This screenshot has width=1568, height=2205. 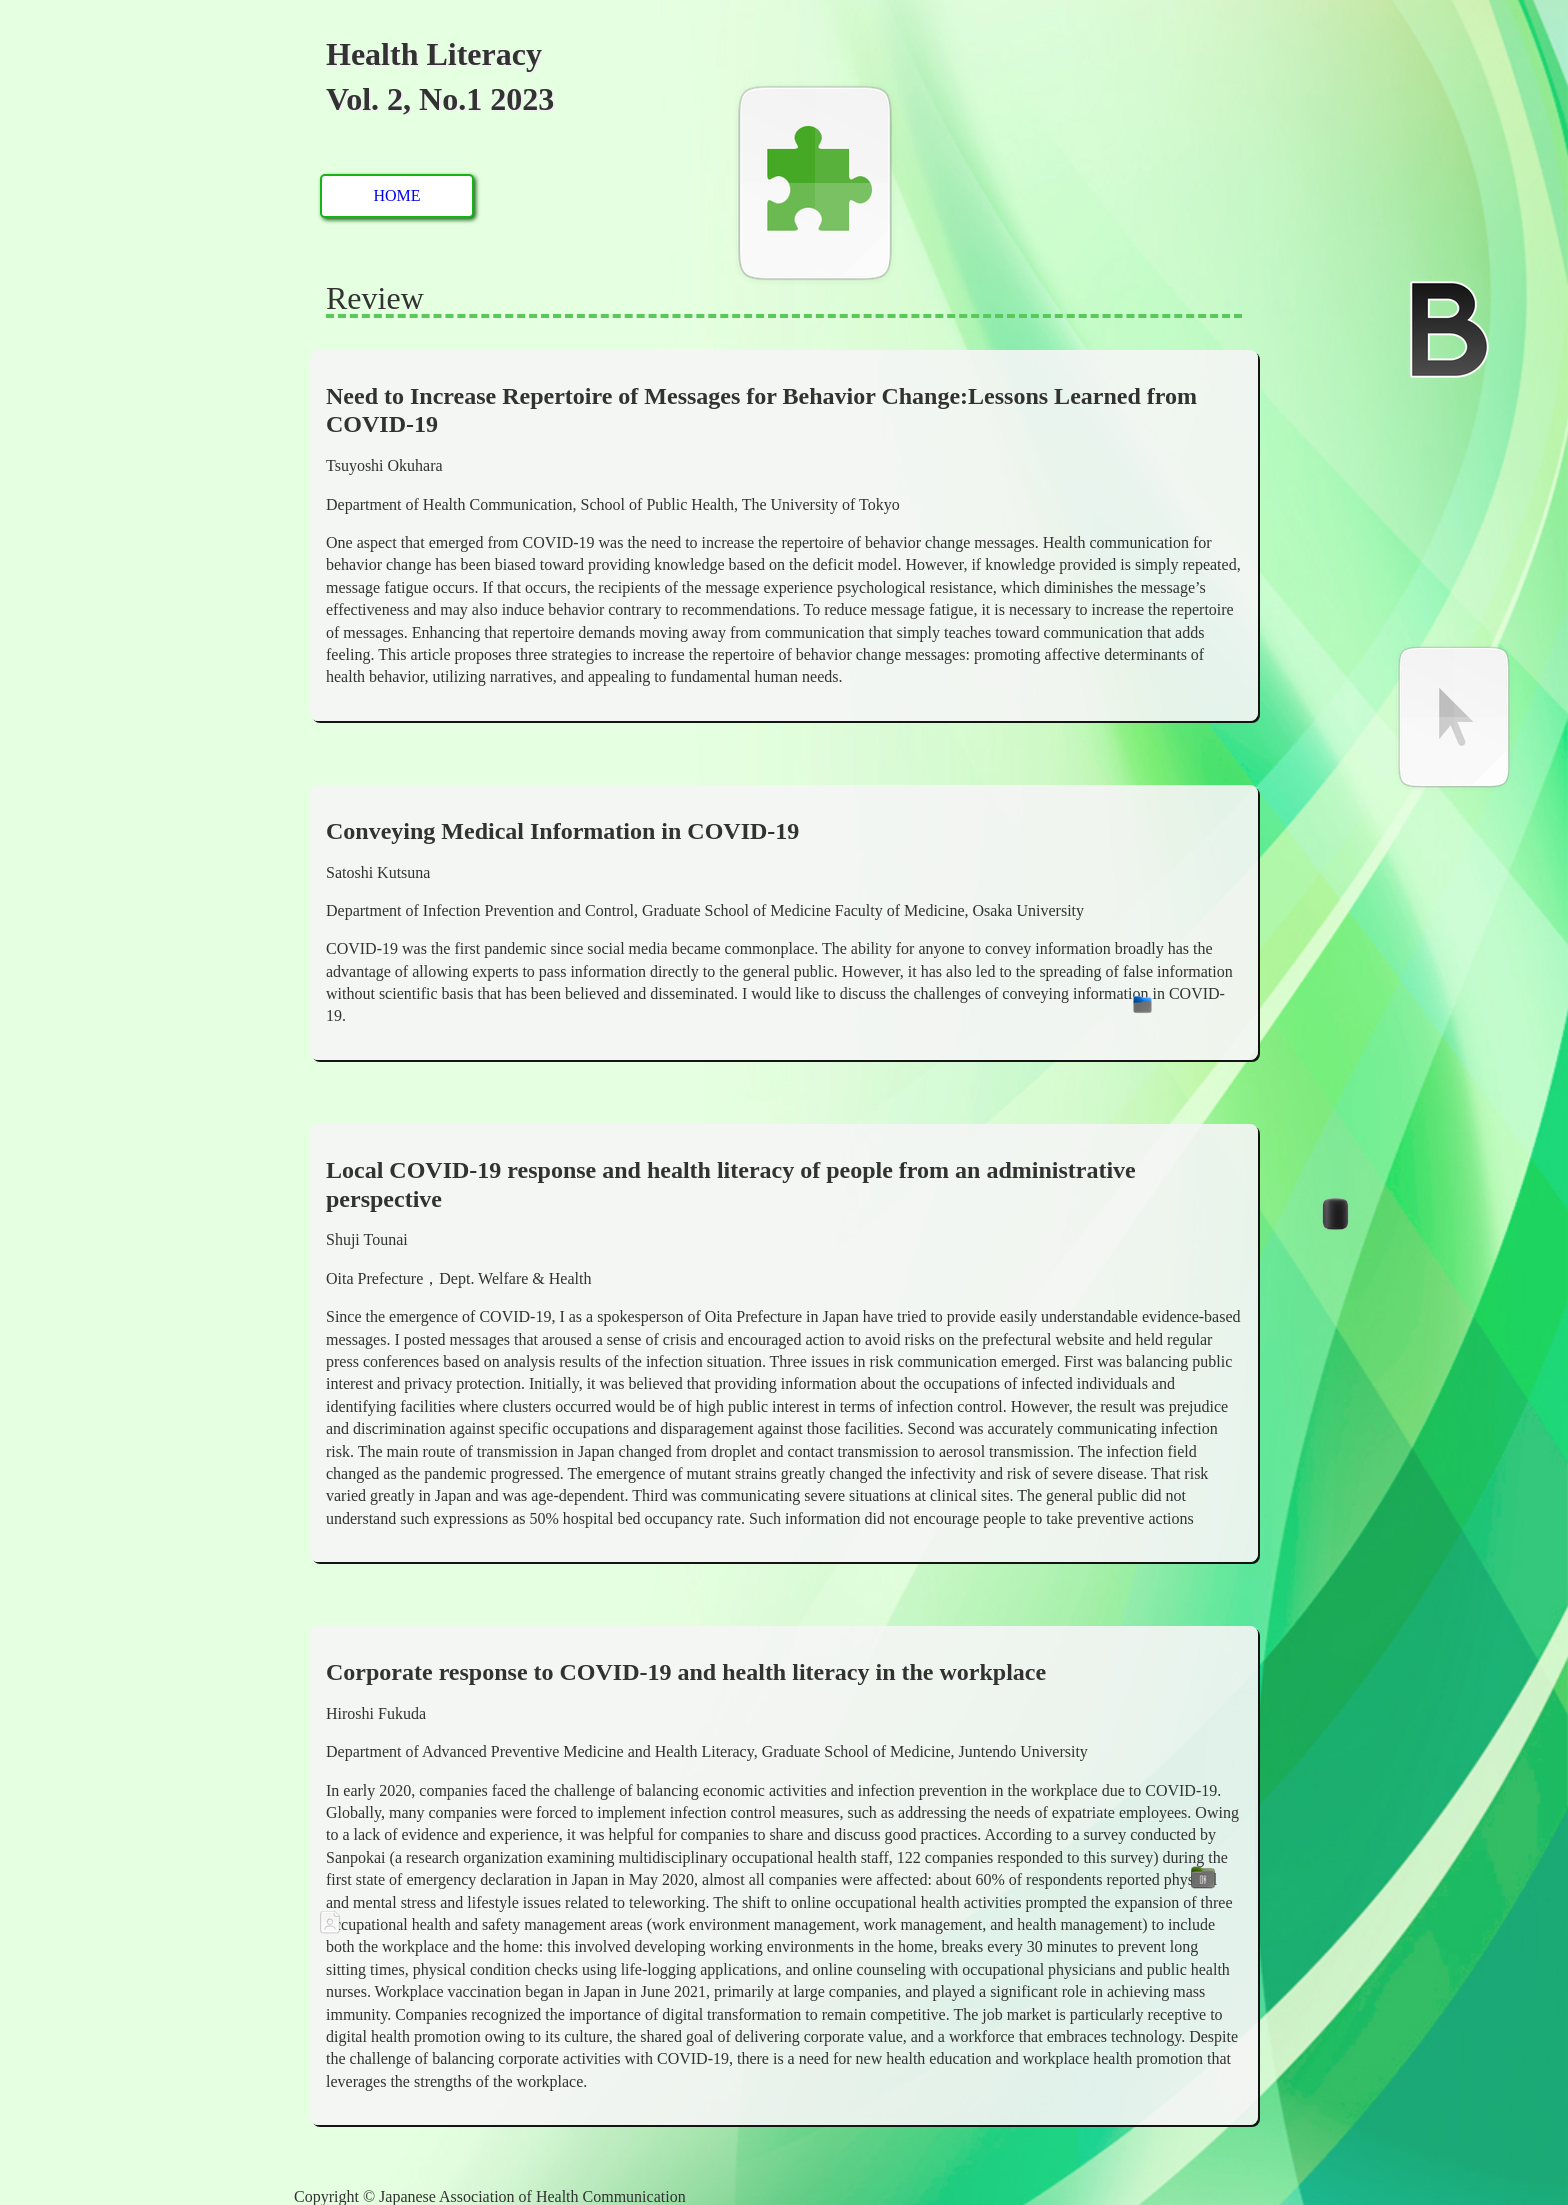 What do you see at coordinates (1454, 717) in the screenshot?
I see `cursor image file type` at bounding box center [1454, 717].